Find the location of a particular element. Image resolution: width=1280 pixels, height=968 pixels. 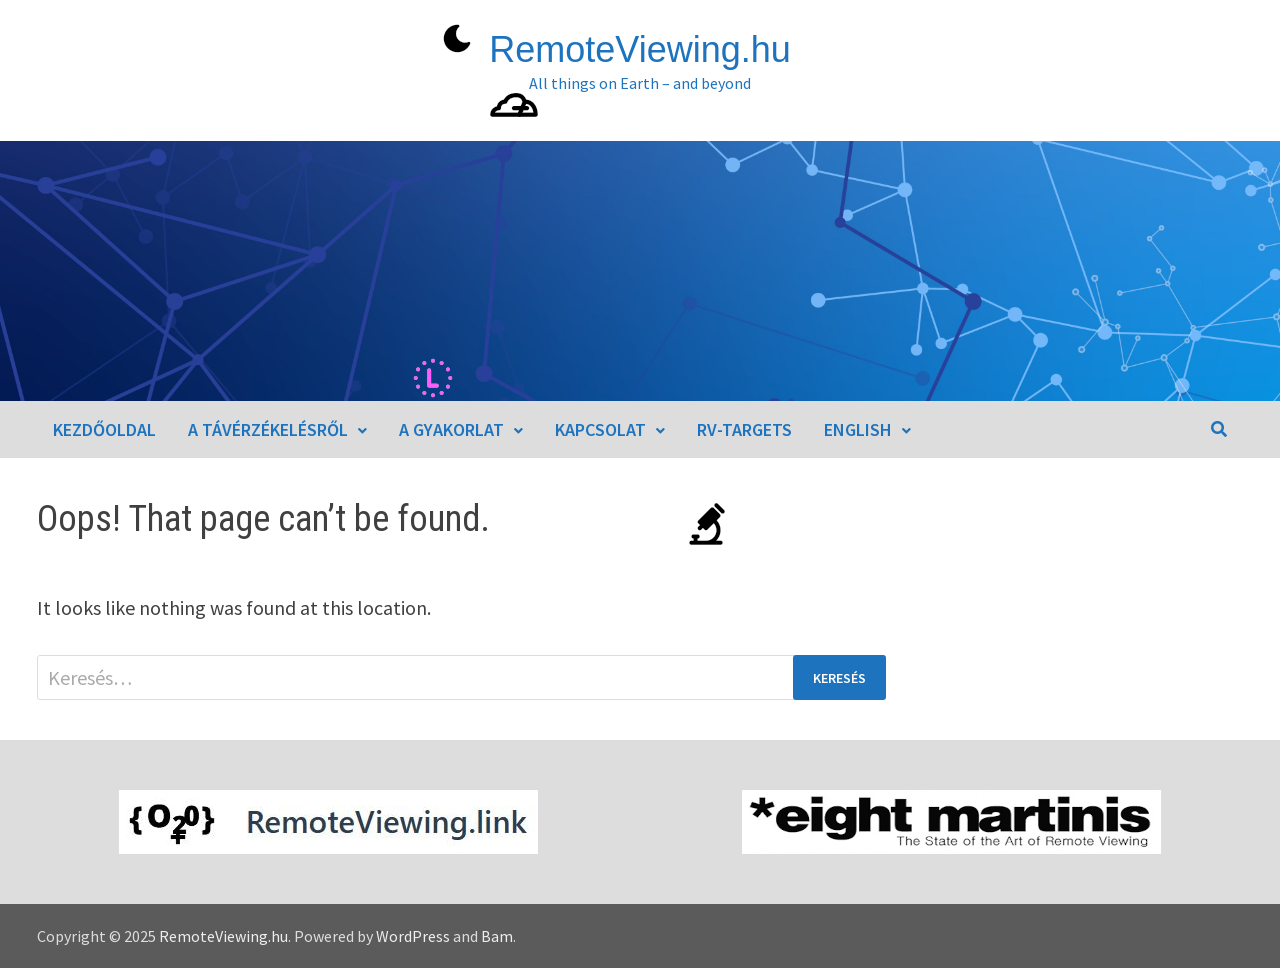

access scientific or research tools is located at coordinates (706, 524).